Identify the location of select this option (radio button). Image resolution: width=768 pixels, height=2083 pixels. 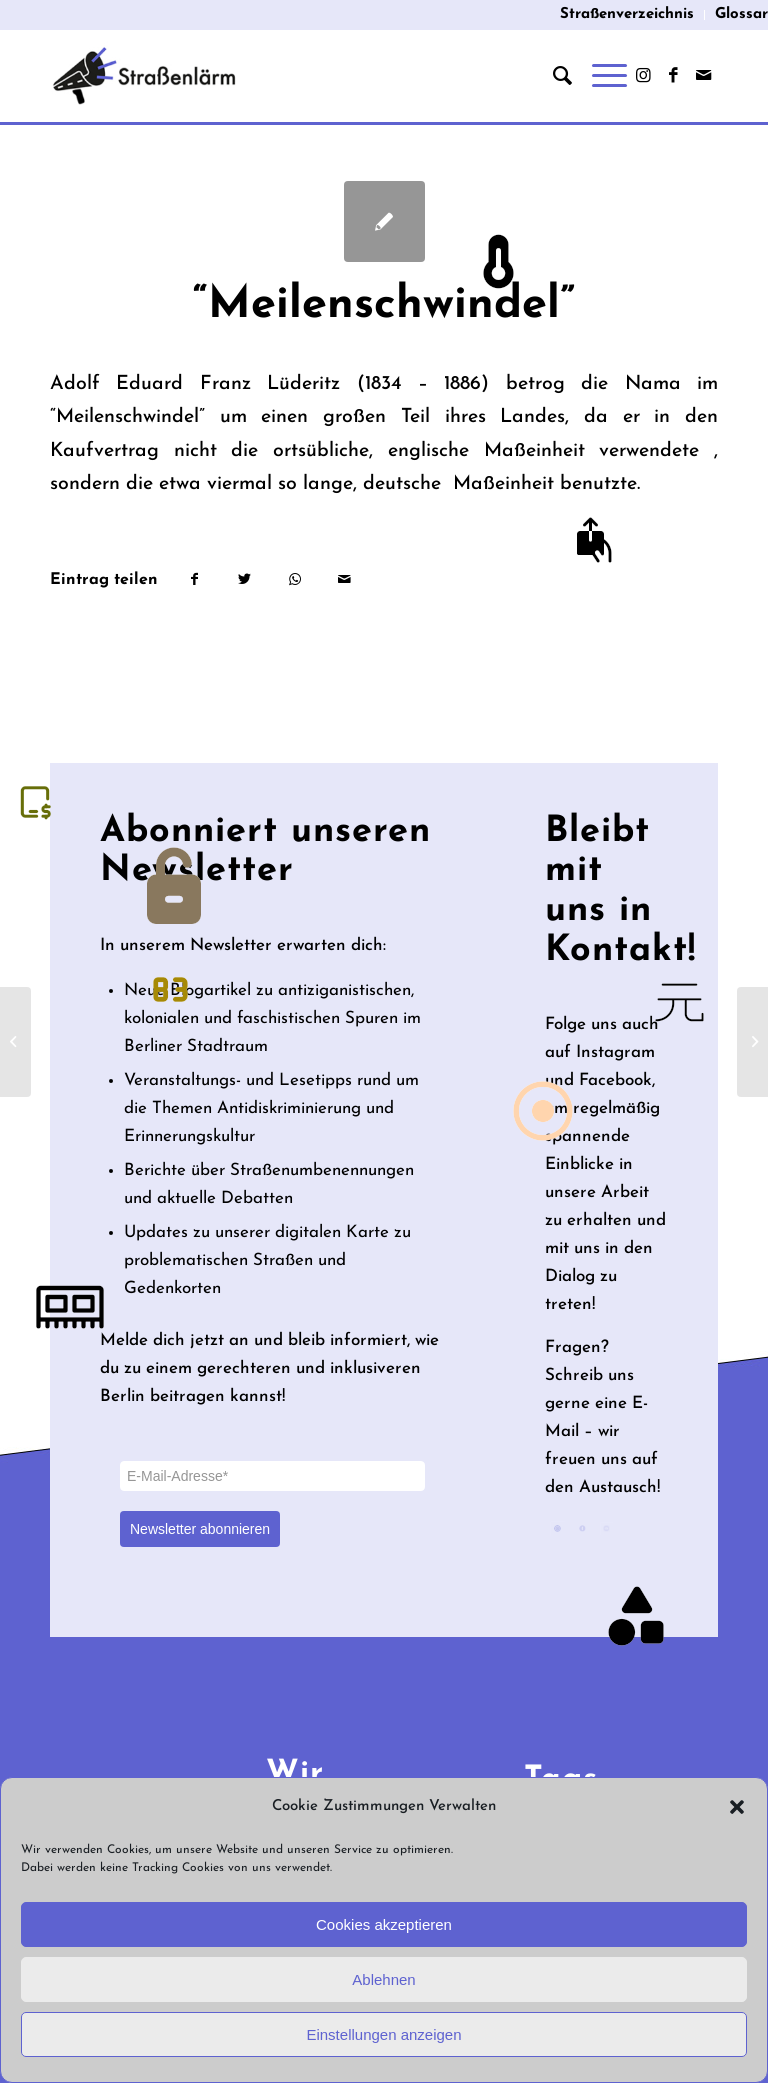
(543, 1111).